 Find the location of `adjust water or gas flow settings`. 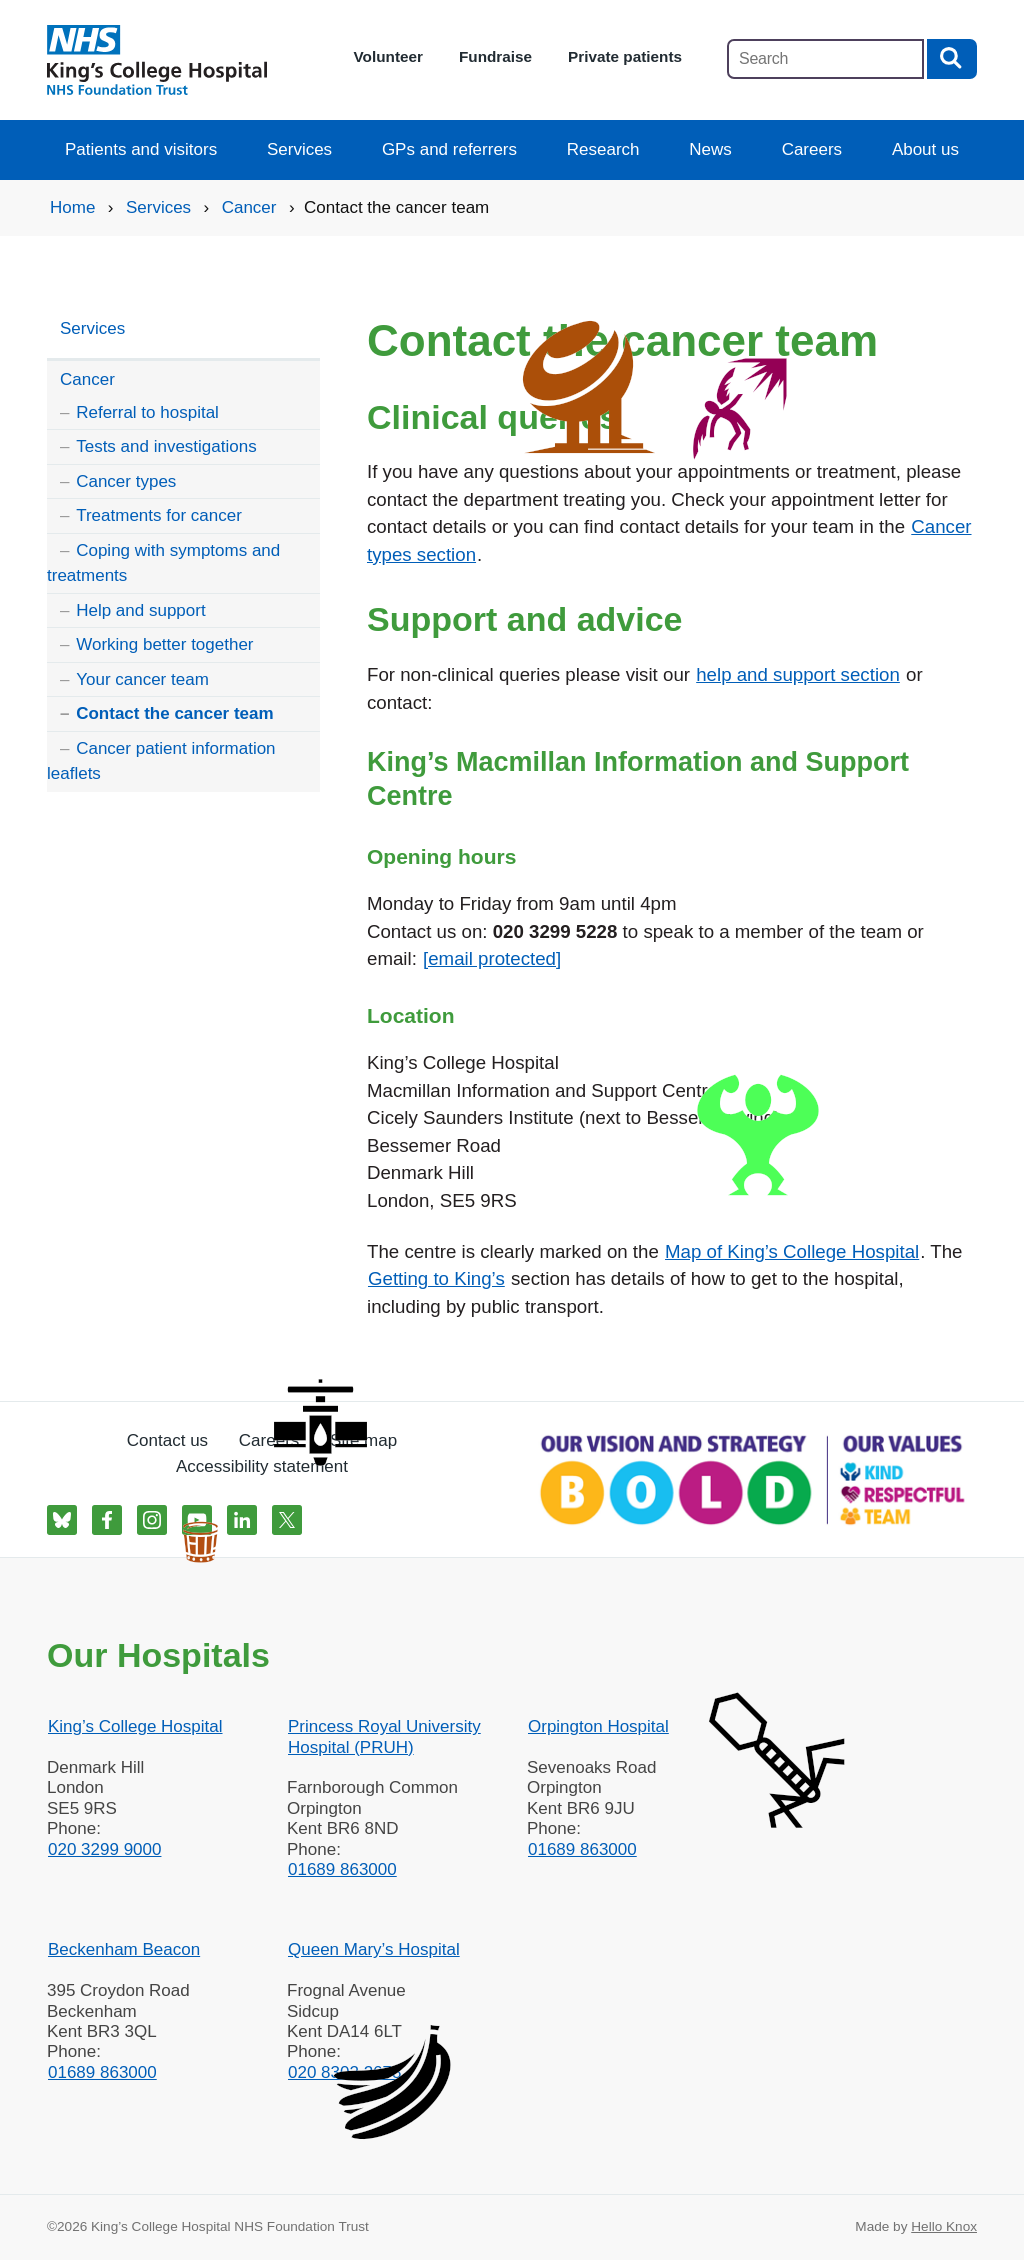

adjust water or gas flow settings is located at coordinates (320, 1422).